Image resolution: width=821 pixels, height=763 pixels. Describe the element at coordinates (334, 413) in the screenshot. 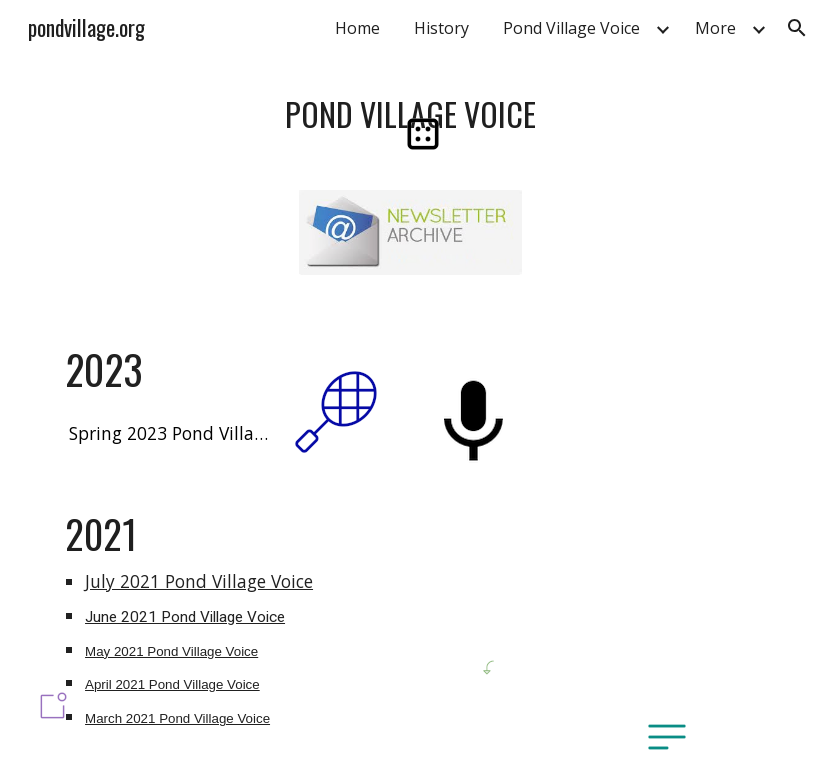

I see `access tennis or racquet sports features` at that location.